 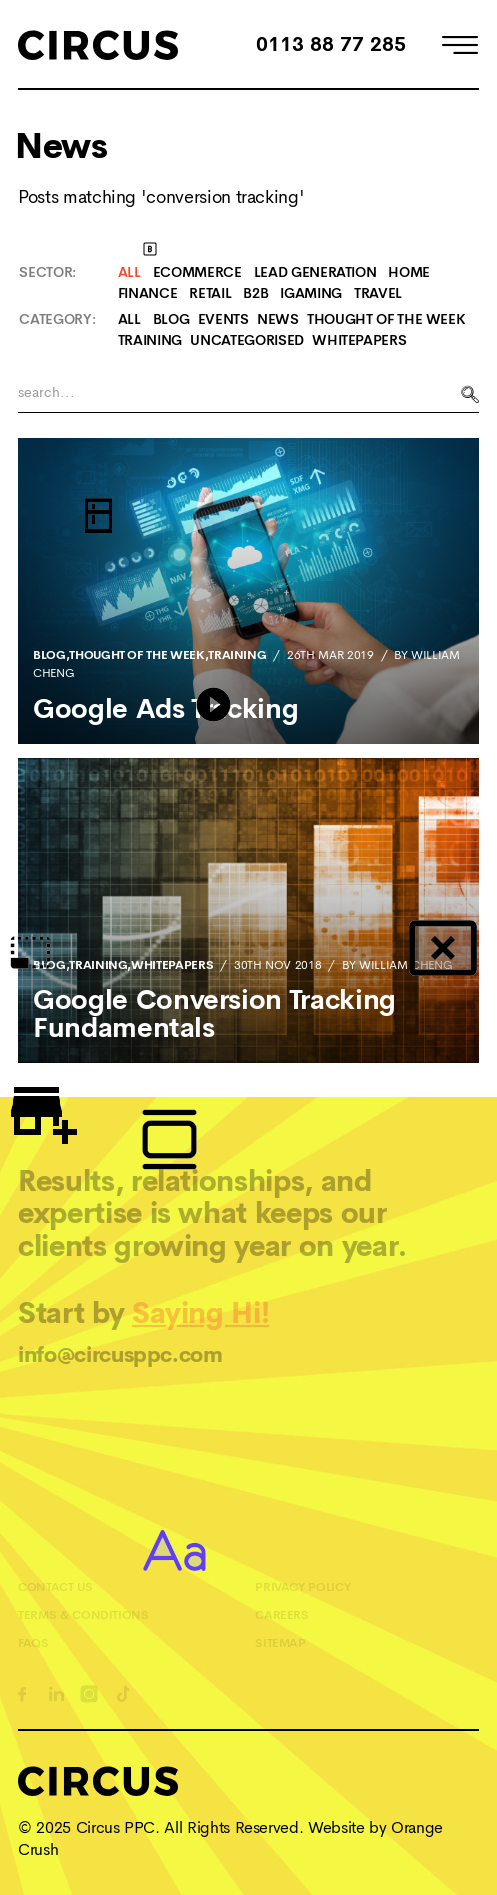 What do you see at coordinates (30, 952) in the screenshot?
I see `resize image to smaller dimensions` at bounding box center [30, 952].